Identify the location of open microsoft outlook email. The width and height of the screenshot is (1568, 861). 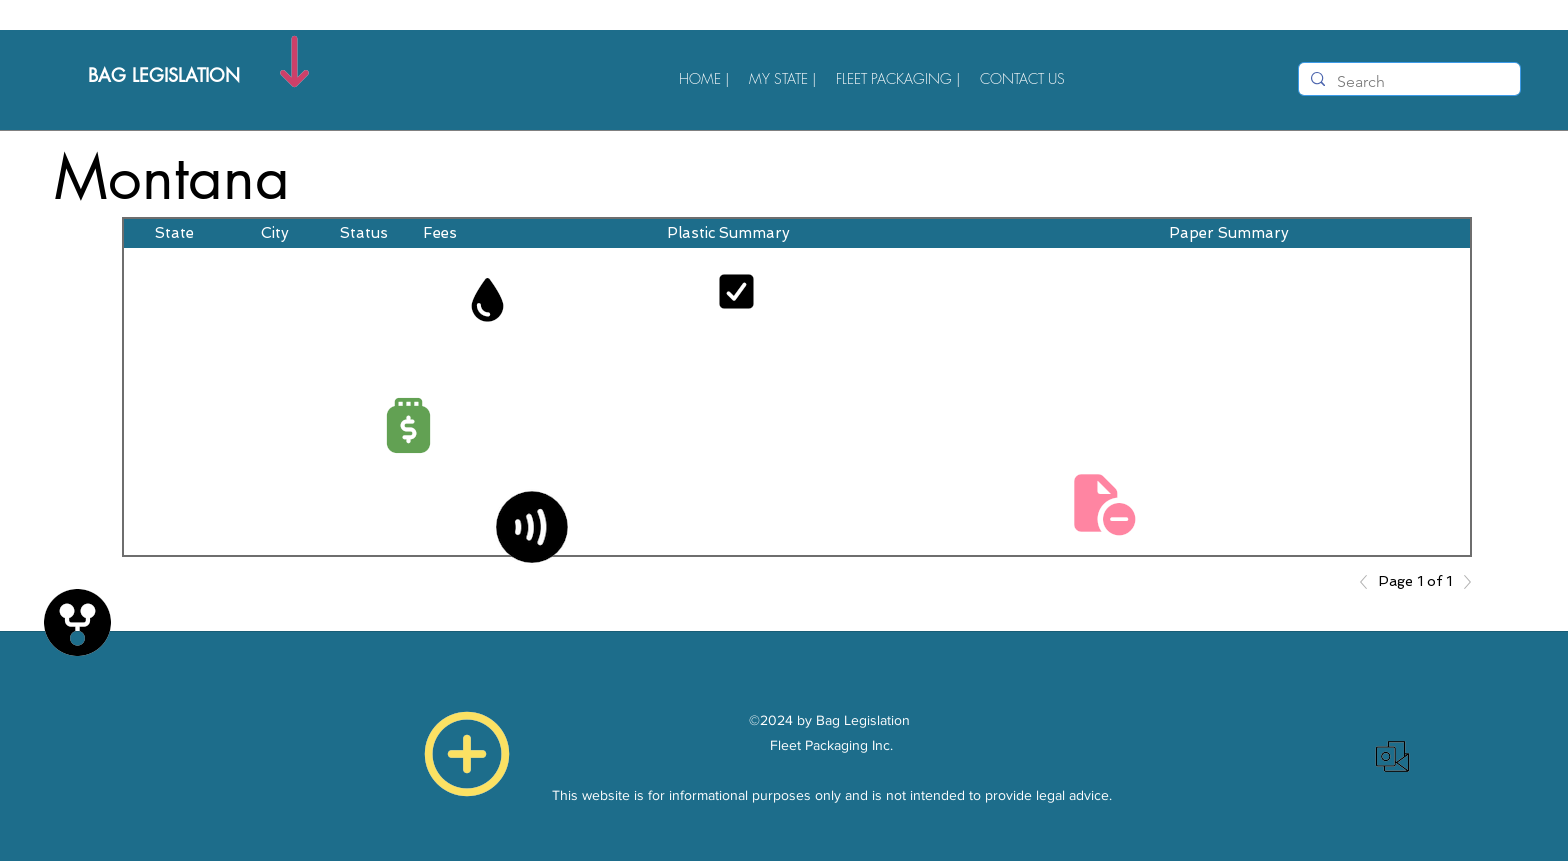
(1392, 756).